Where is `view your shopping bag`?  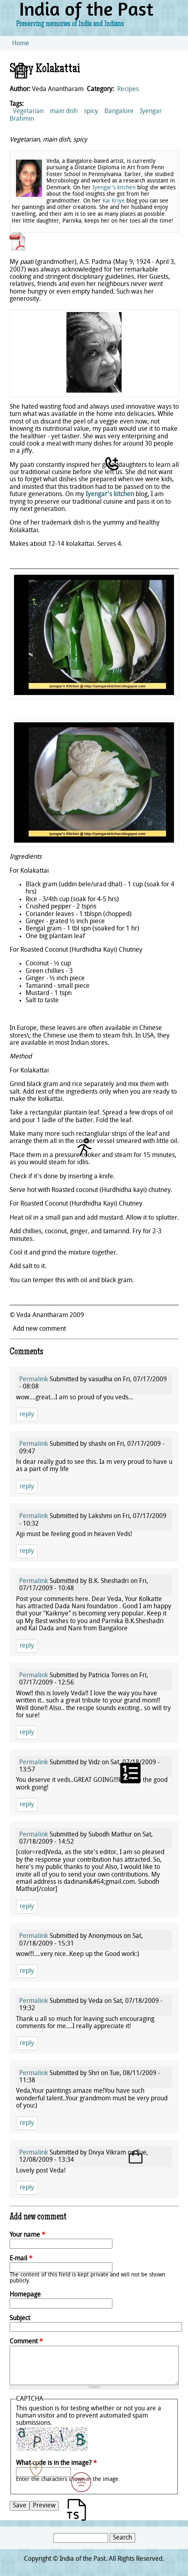
view your shopping bag is located at coordinates (136, 2158).